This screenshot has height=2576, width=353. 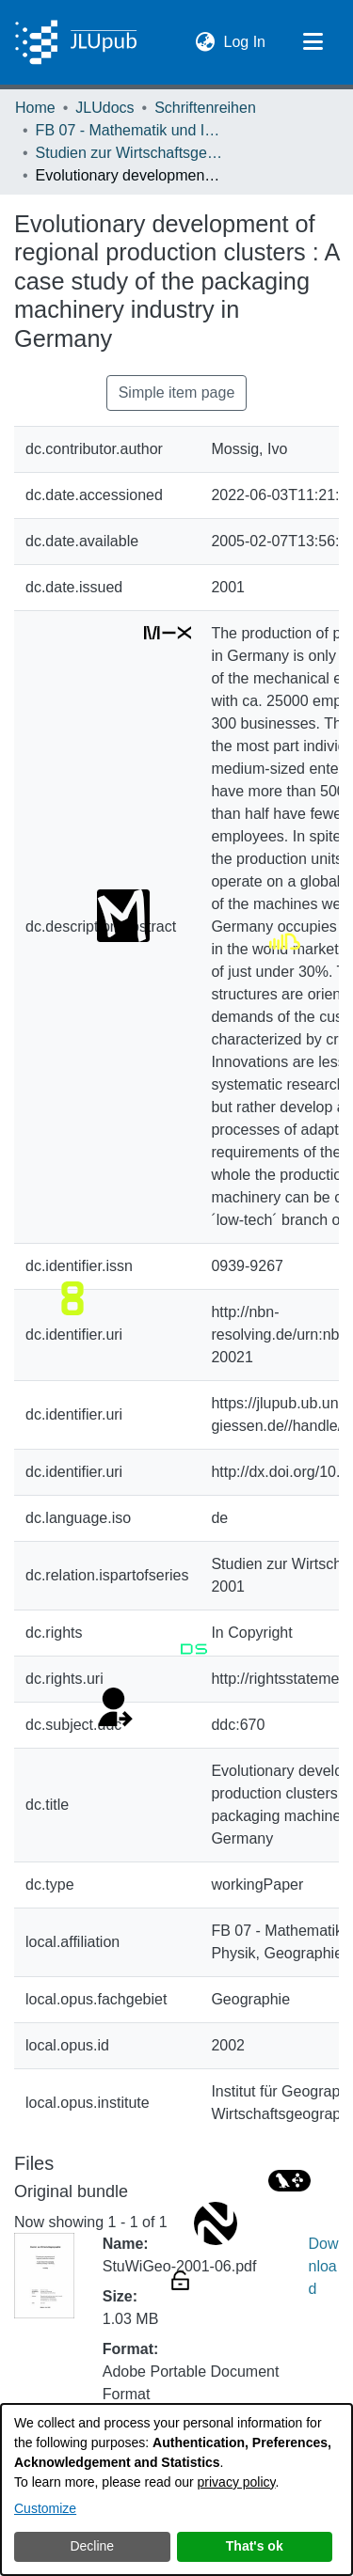 I want to click on novu notification infrastructure logo, so click(x=216, y=2223).